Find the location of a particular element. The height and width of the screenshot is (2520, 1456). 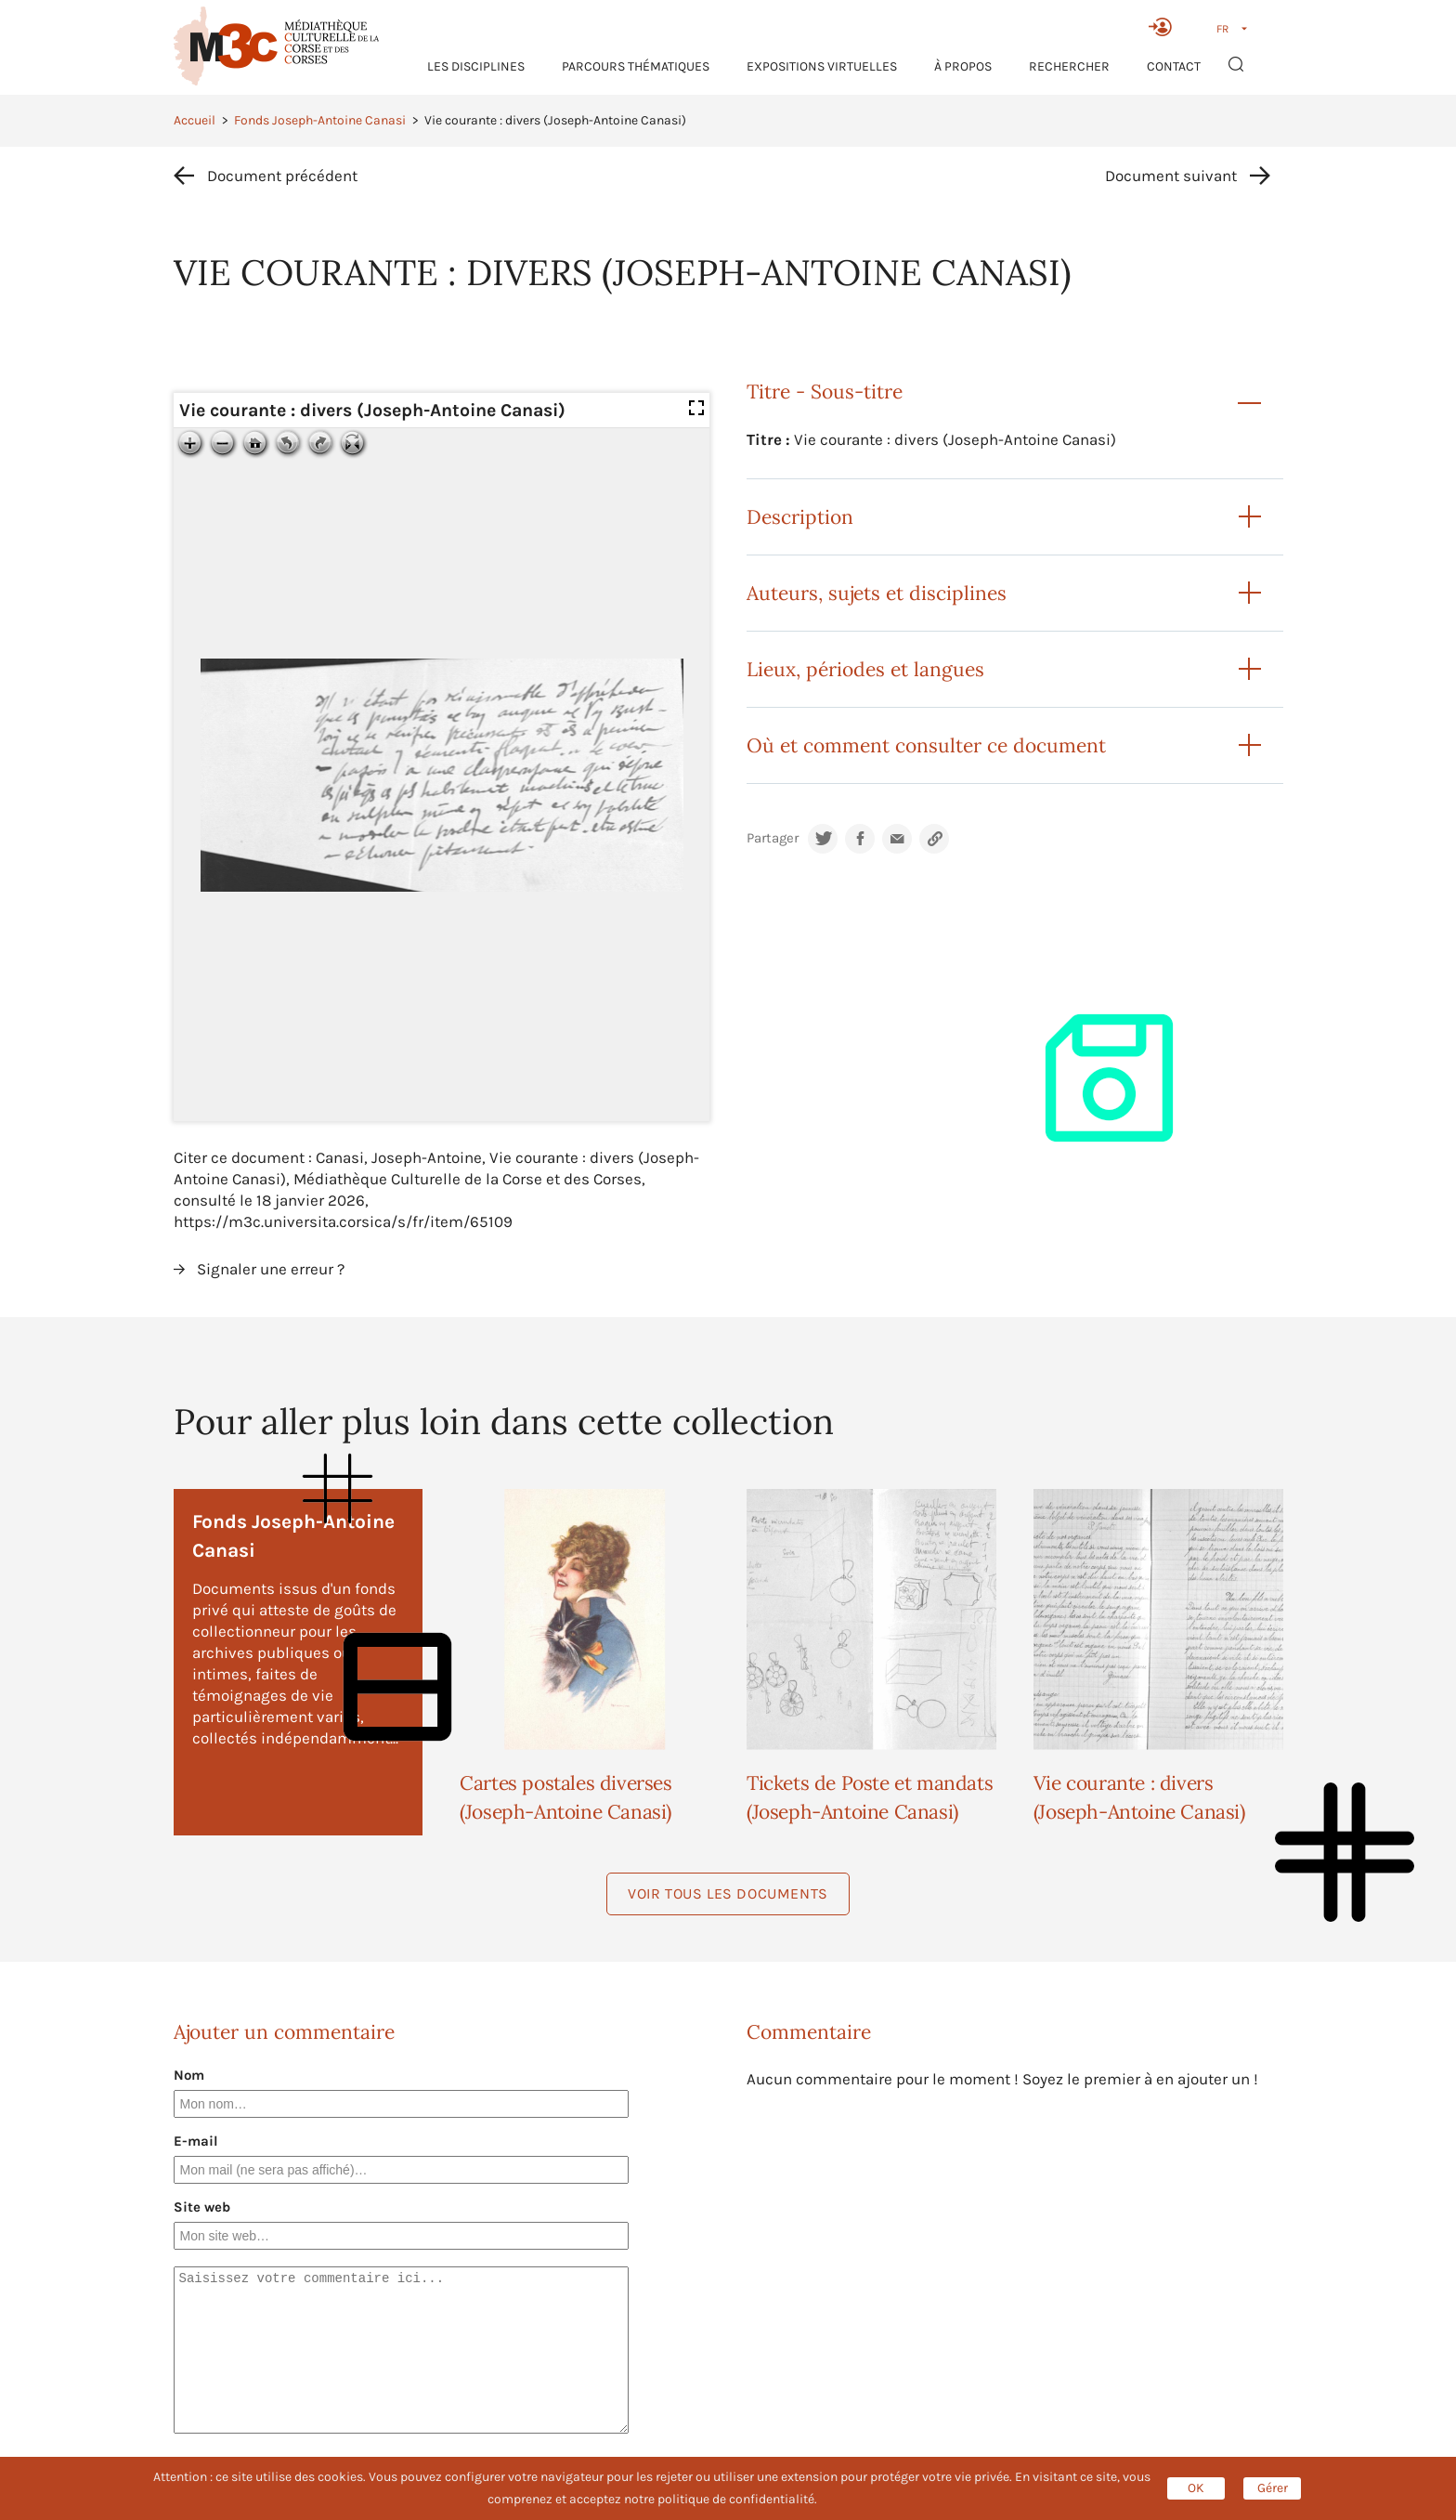

apply golden ratio grid overlay is located at coordinates (1345, 1852).